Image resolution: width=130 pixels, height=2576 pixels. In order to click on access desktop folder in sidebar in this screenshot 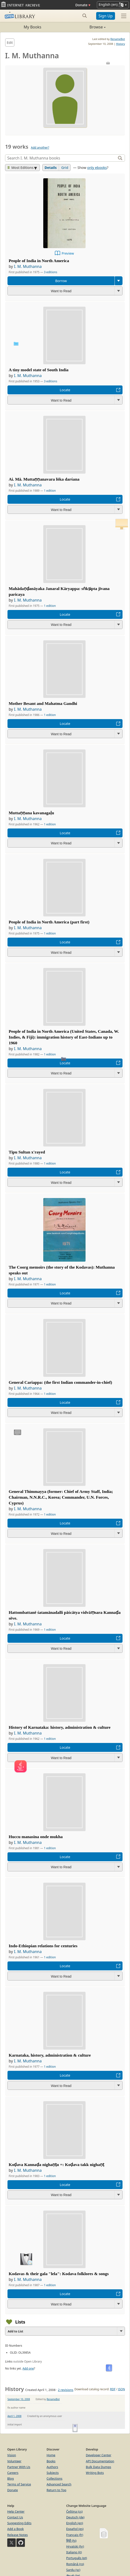, I will do `click(17, 1432)`.